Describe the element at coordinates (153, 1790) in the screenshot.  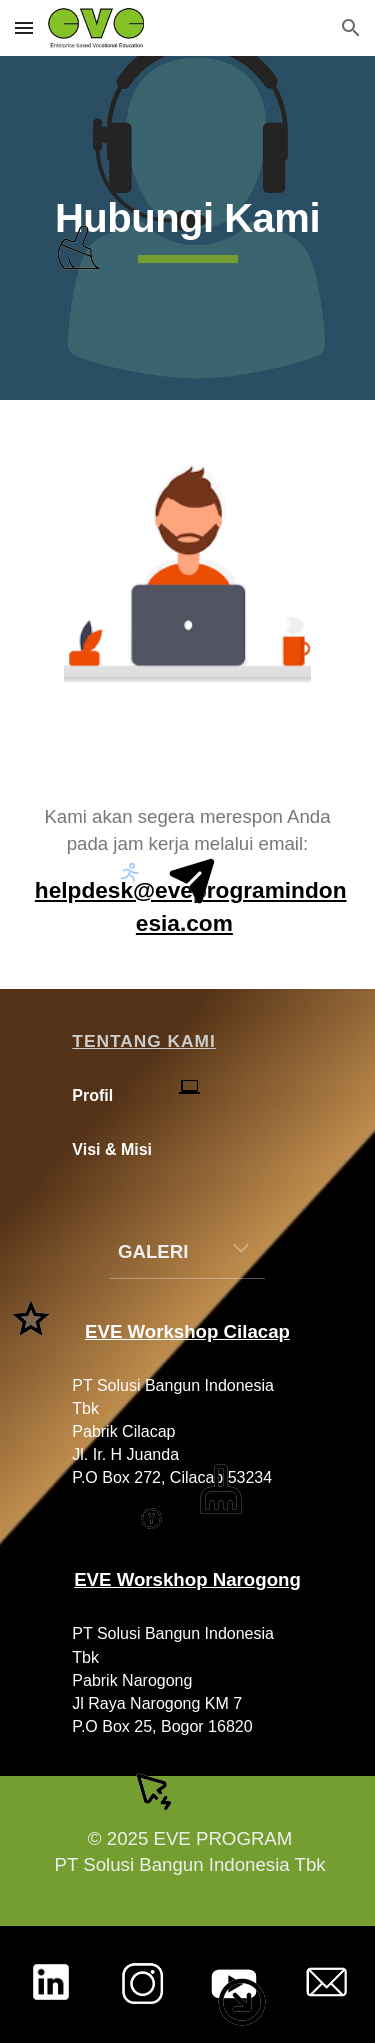
I see `cursor with active click or interaction` at that location.